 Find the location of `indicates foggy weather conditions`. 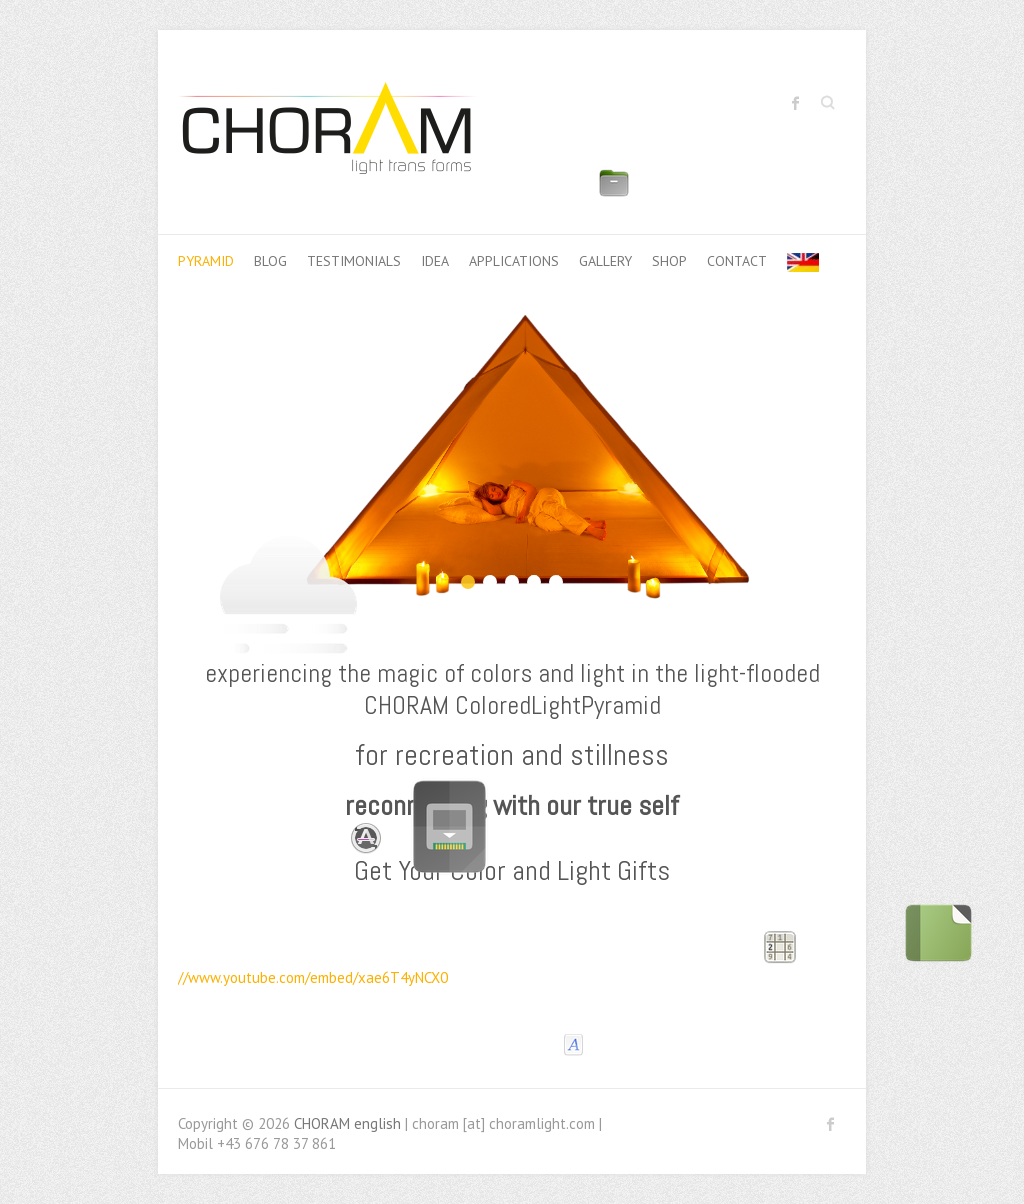

indicates foggy weather conditions is located at coordinates (288, 594).